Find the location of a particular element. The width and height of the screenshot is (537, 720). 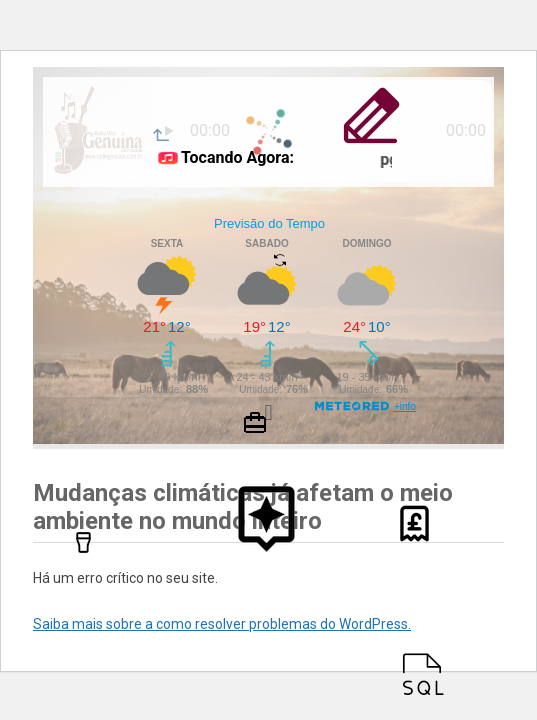

open or view an SQL database file is located at coordinates (422, 676).